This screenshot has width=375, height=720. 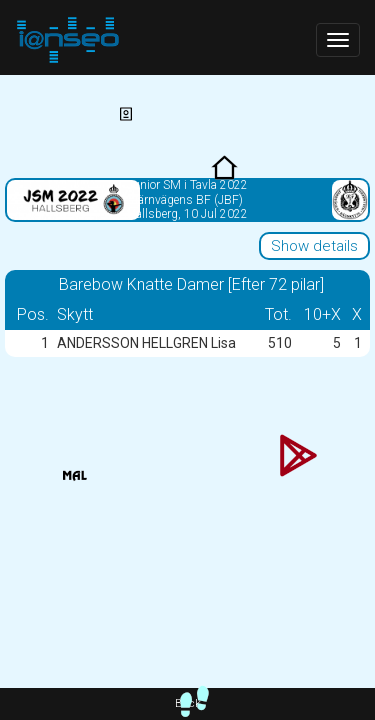 I want to click on open MyAnimeList app or website, so click(x=75, y=476).